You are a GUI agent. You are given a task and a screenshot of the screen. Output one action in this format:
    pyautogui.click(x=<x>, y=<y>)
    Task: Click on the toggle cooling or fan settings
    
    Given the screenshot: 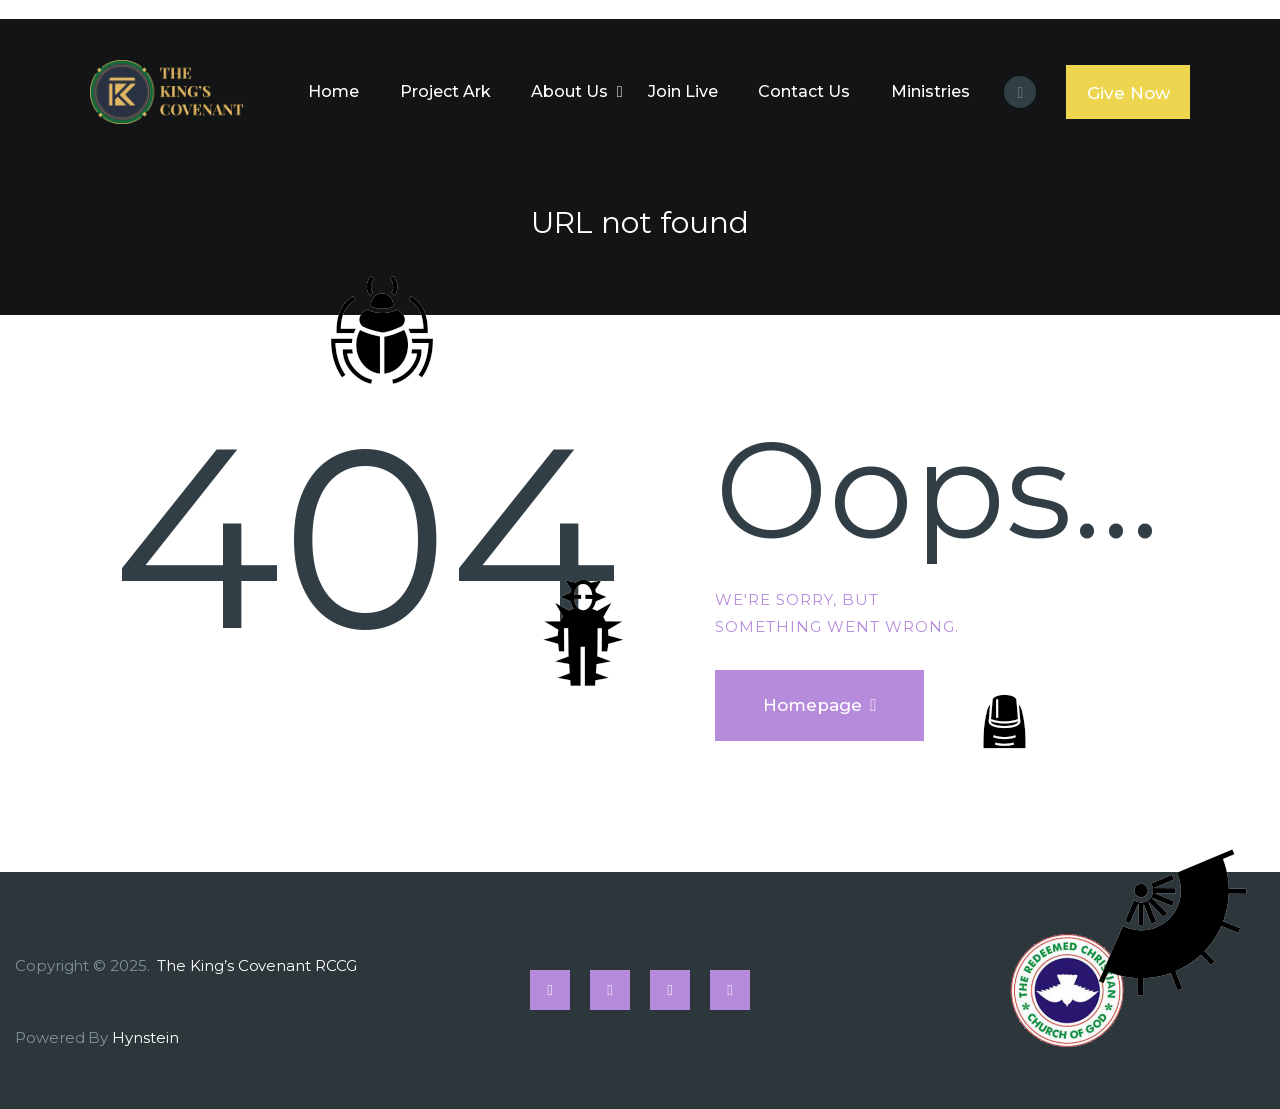 What is the action you would take?
    pyautogui.click(x=1172, y=922)
    